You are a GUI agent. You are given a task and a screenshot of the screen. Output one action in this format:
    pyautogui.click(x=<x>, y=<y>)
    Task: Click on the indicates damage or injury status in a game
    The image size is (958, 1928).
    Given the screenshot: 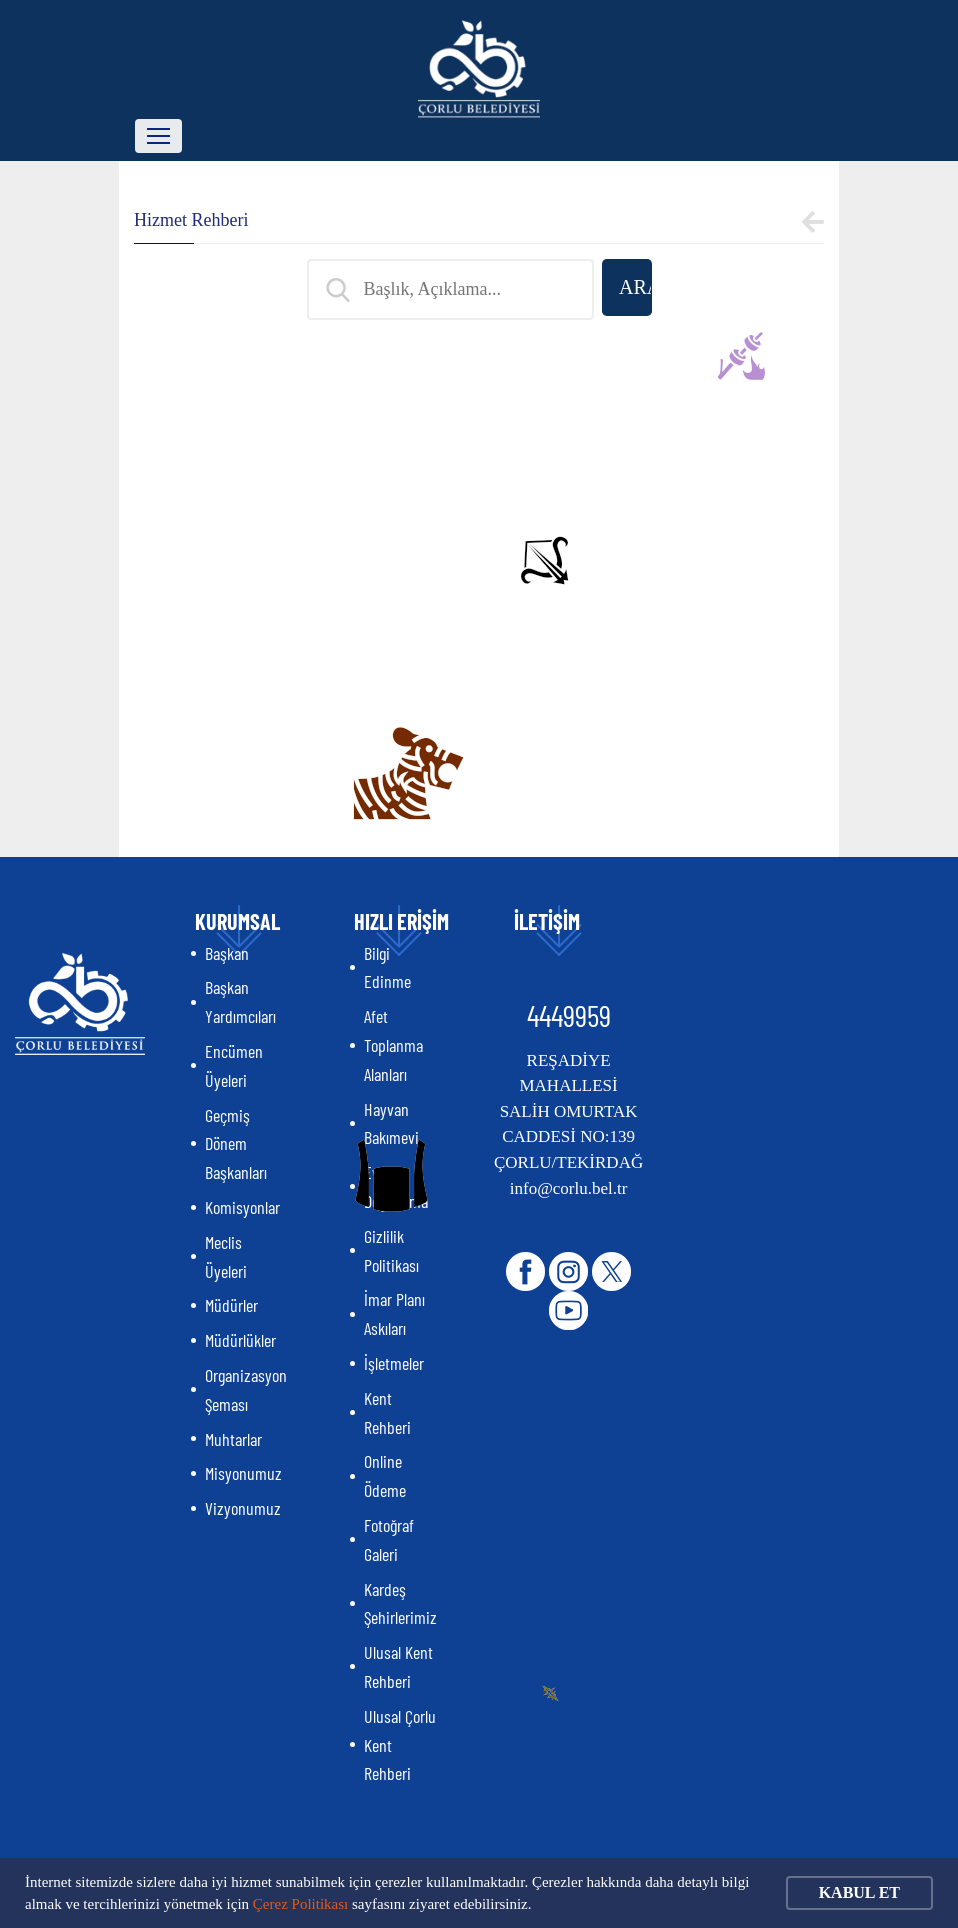 What is the action you would take?
    pyautogui.click(x=550, y=1693)
    